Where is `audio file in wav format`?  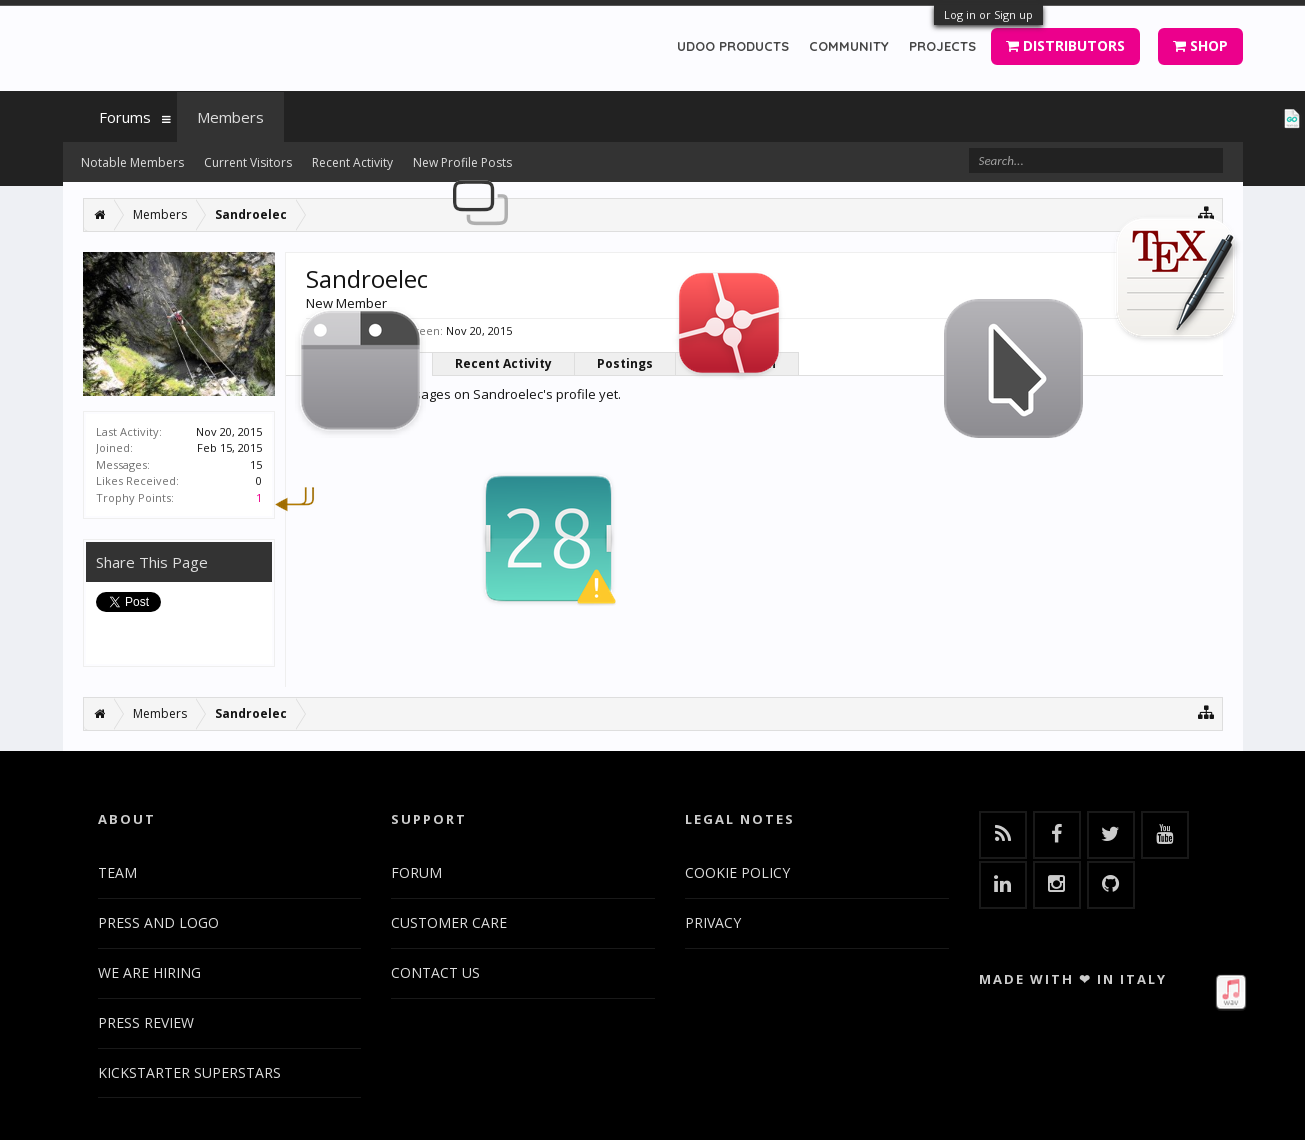
audio file in wav format is located at coordinates (1231, 992).